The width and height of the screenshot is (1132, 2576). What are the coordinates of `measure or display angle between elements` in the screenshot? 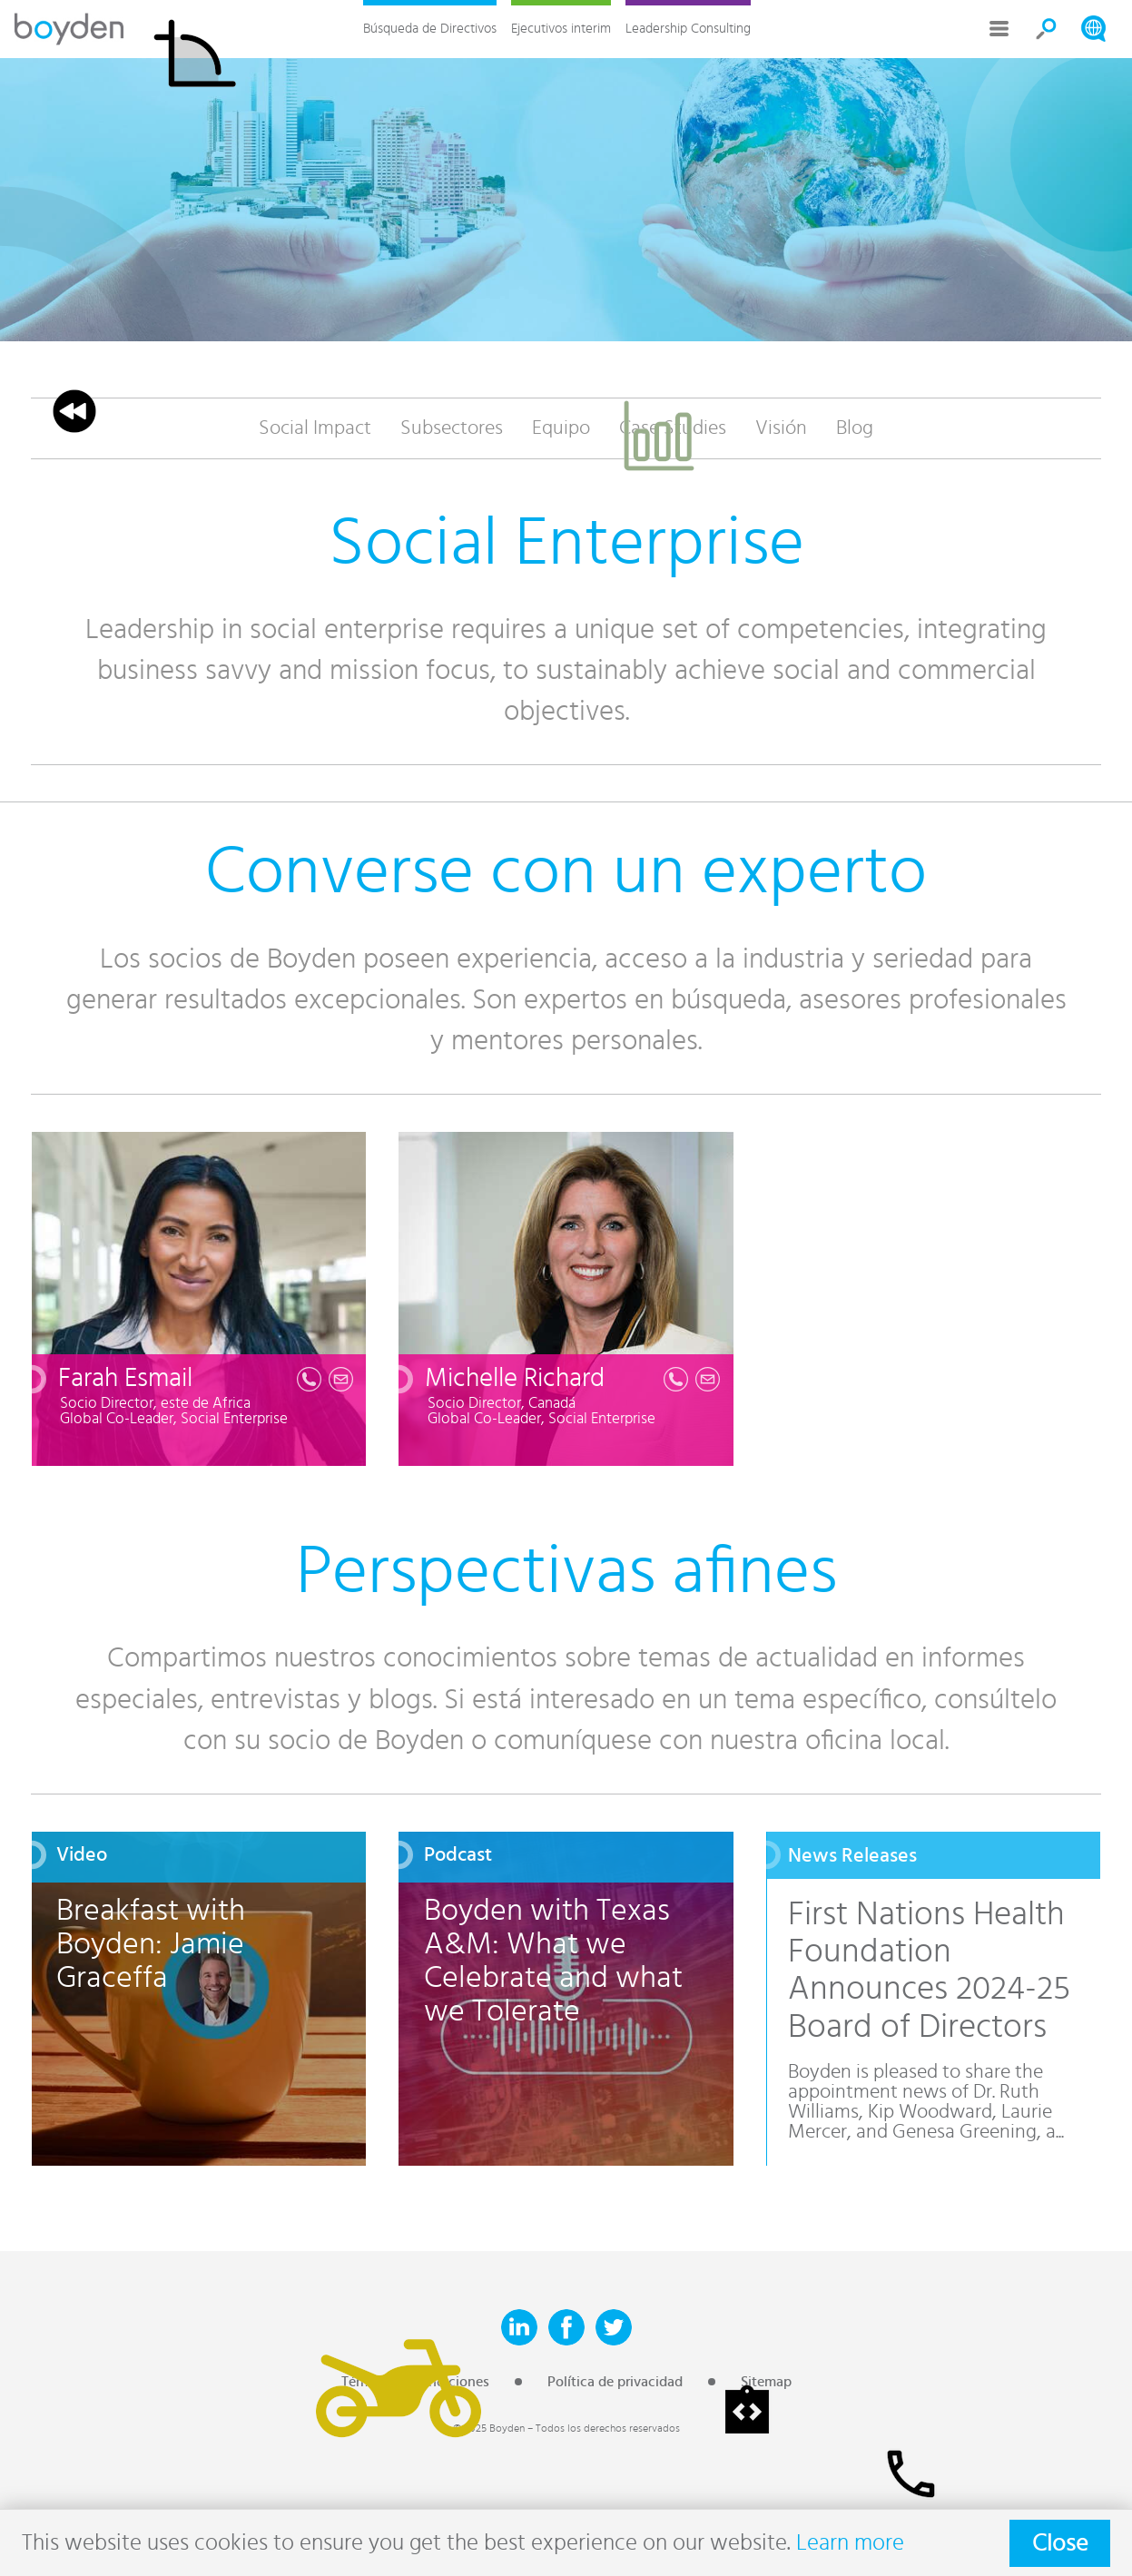 It's located at (192, 57).